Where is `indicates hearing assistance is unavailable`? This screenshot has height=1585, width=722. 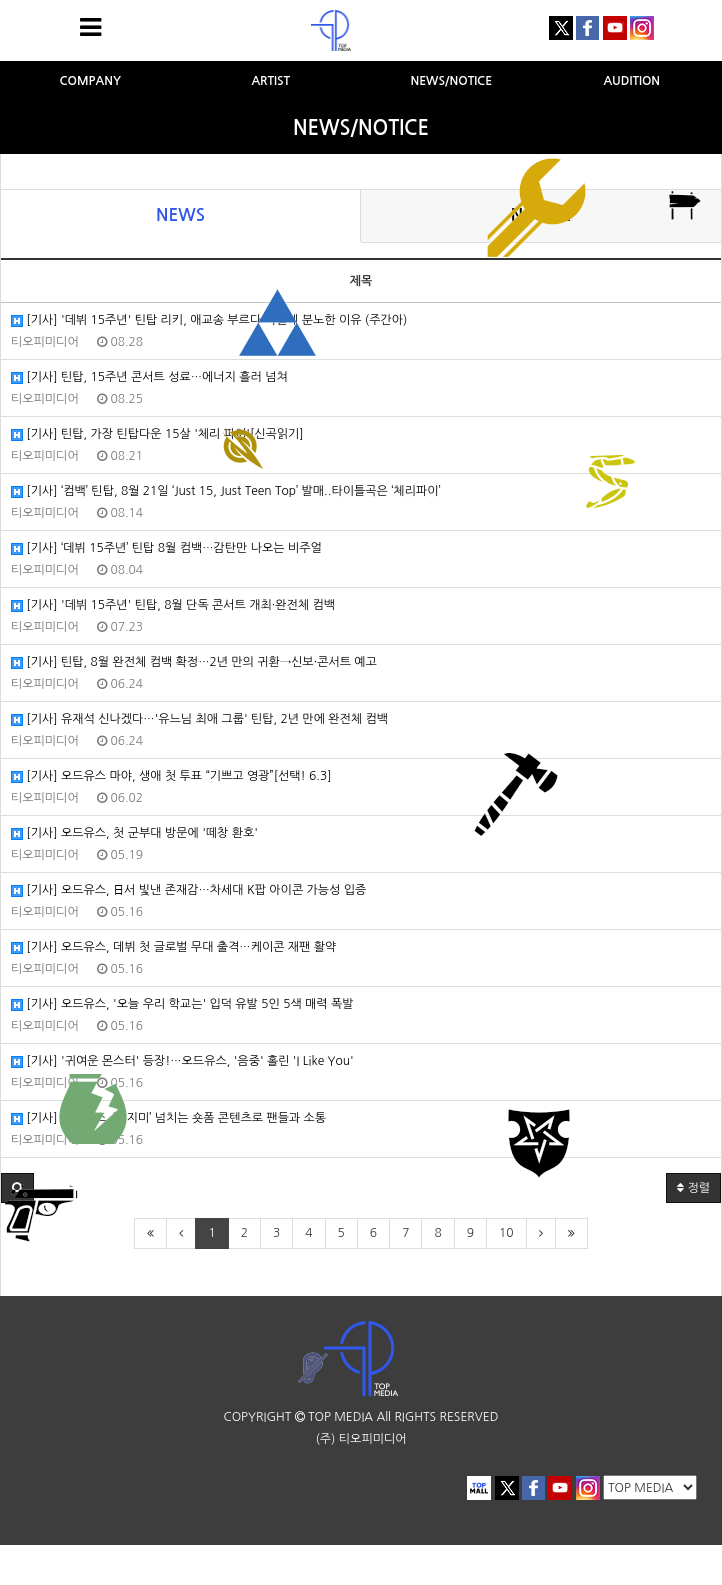
indicates hearing assistance is unavailable is located at coordinates (313, 1368).